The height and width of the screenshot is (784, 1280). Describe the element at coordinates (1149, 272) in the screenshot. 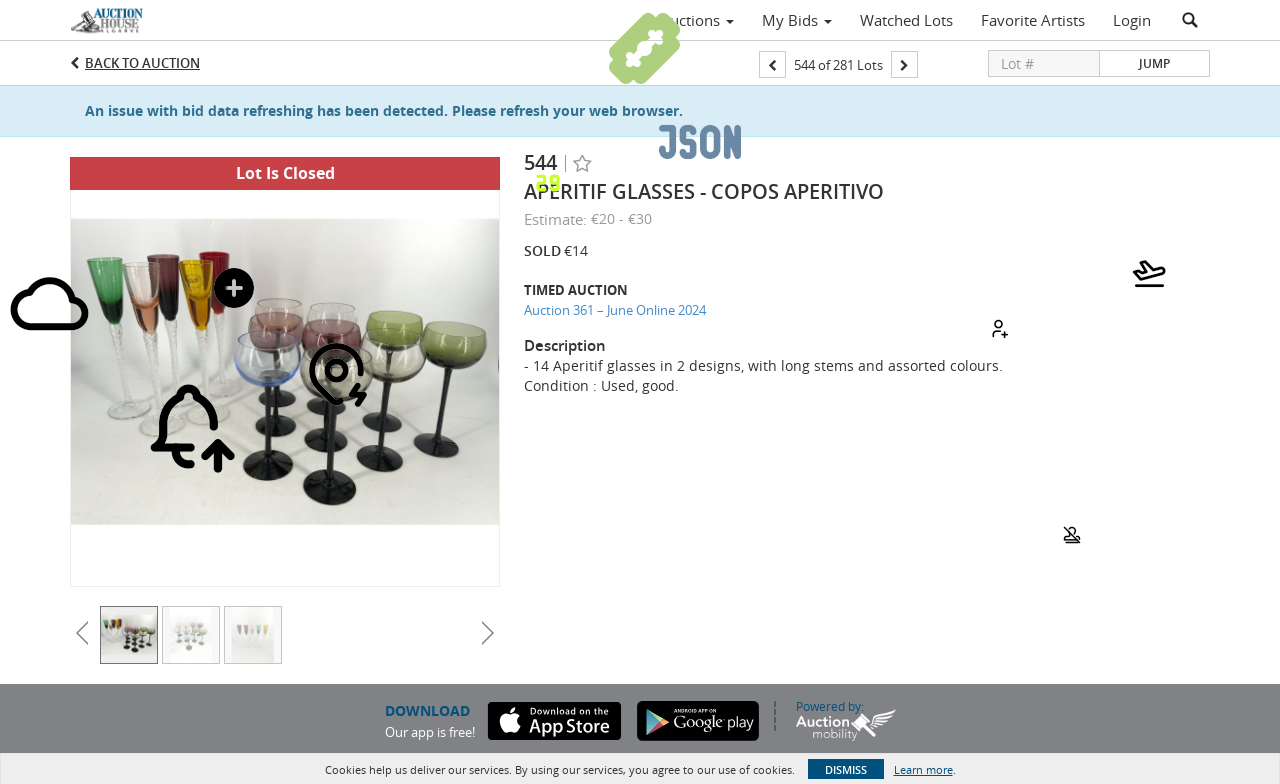

I see `view departing flights` at that location.